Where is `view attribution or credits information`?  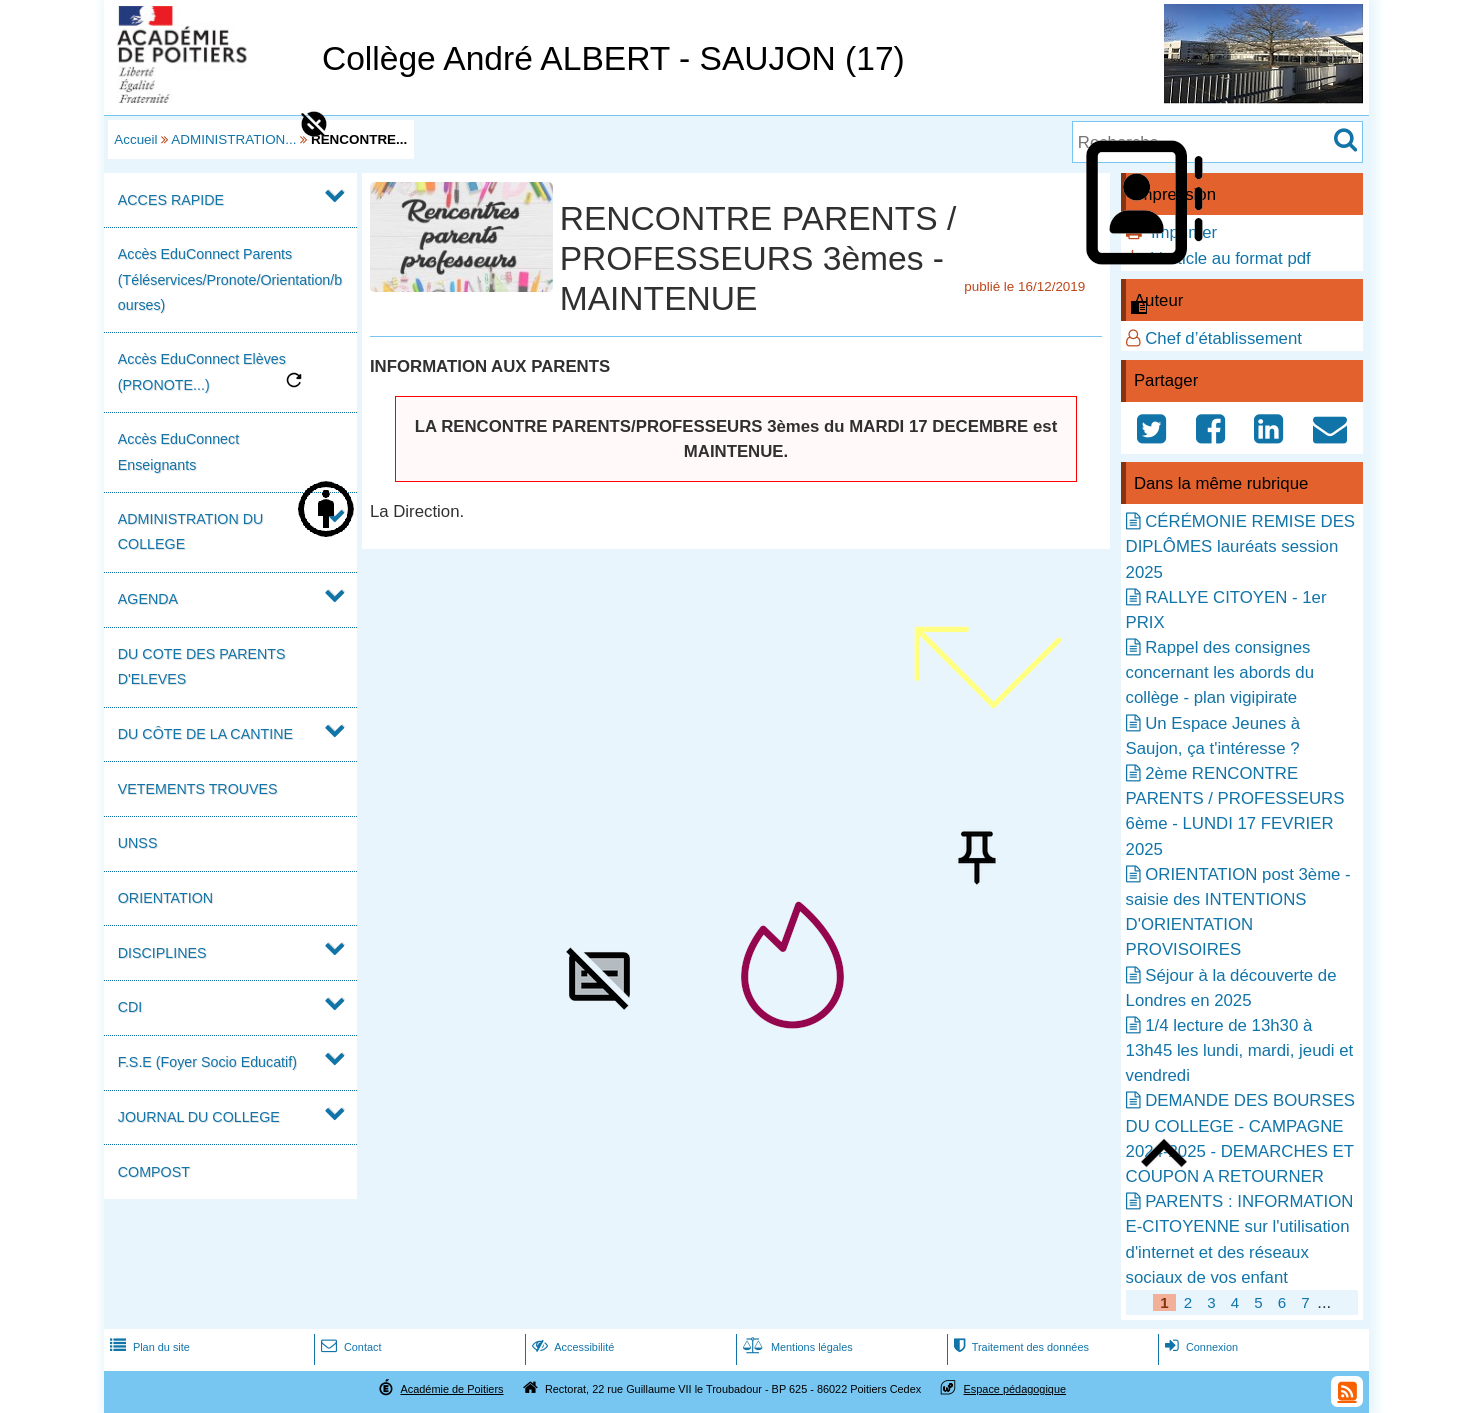 view attribution or credits information is located at coordinates (326, 509).